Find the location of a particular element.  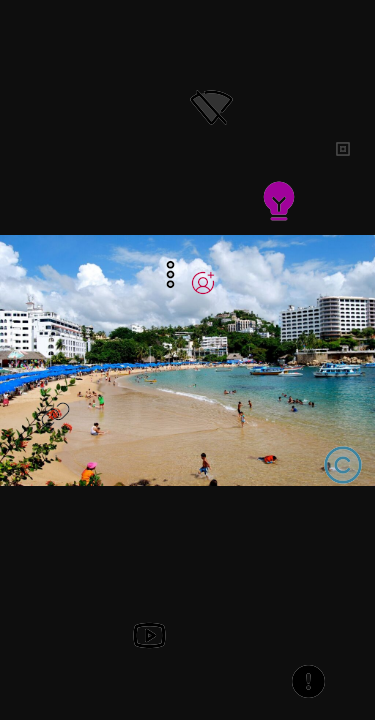

access tips or helpful suggestions is located at coordinates (279, 201).